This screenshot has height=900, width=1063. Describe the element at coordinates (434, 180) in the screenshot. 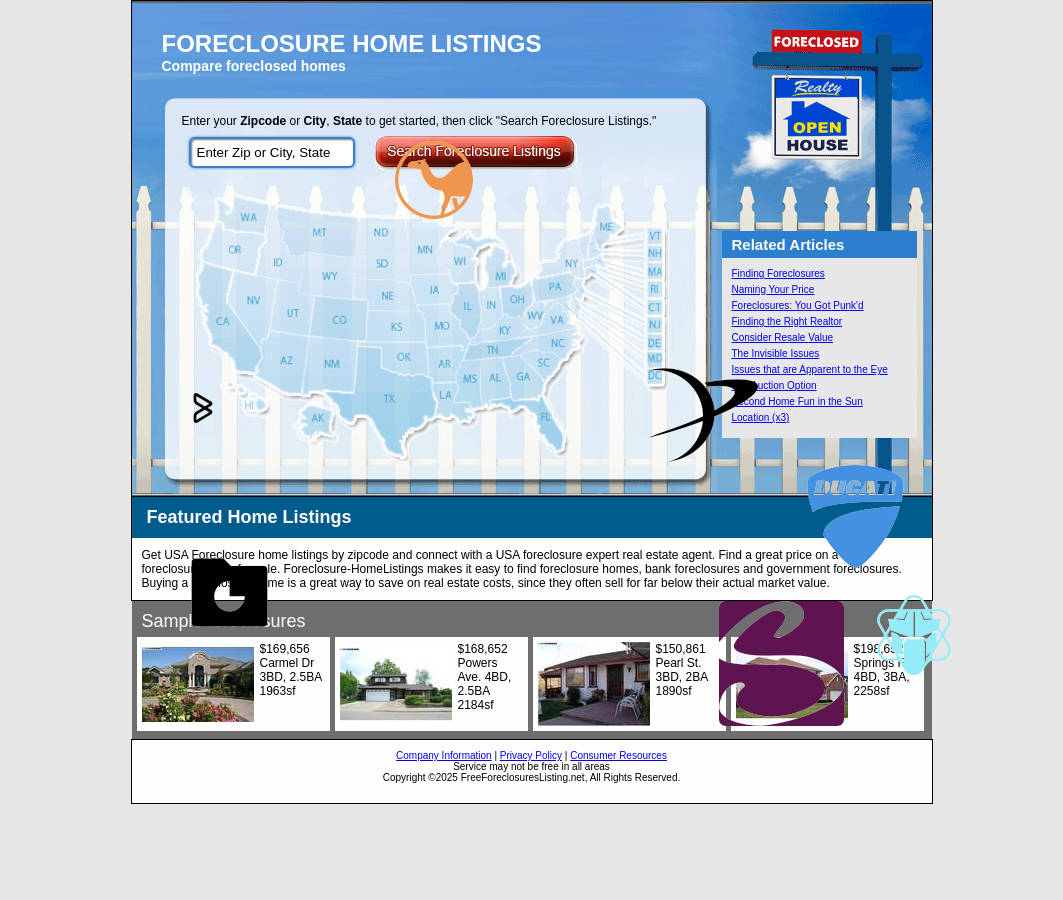

I see `indicates Perl programming language` at that location.